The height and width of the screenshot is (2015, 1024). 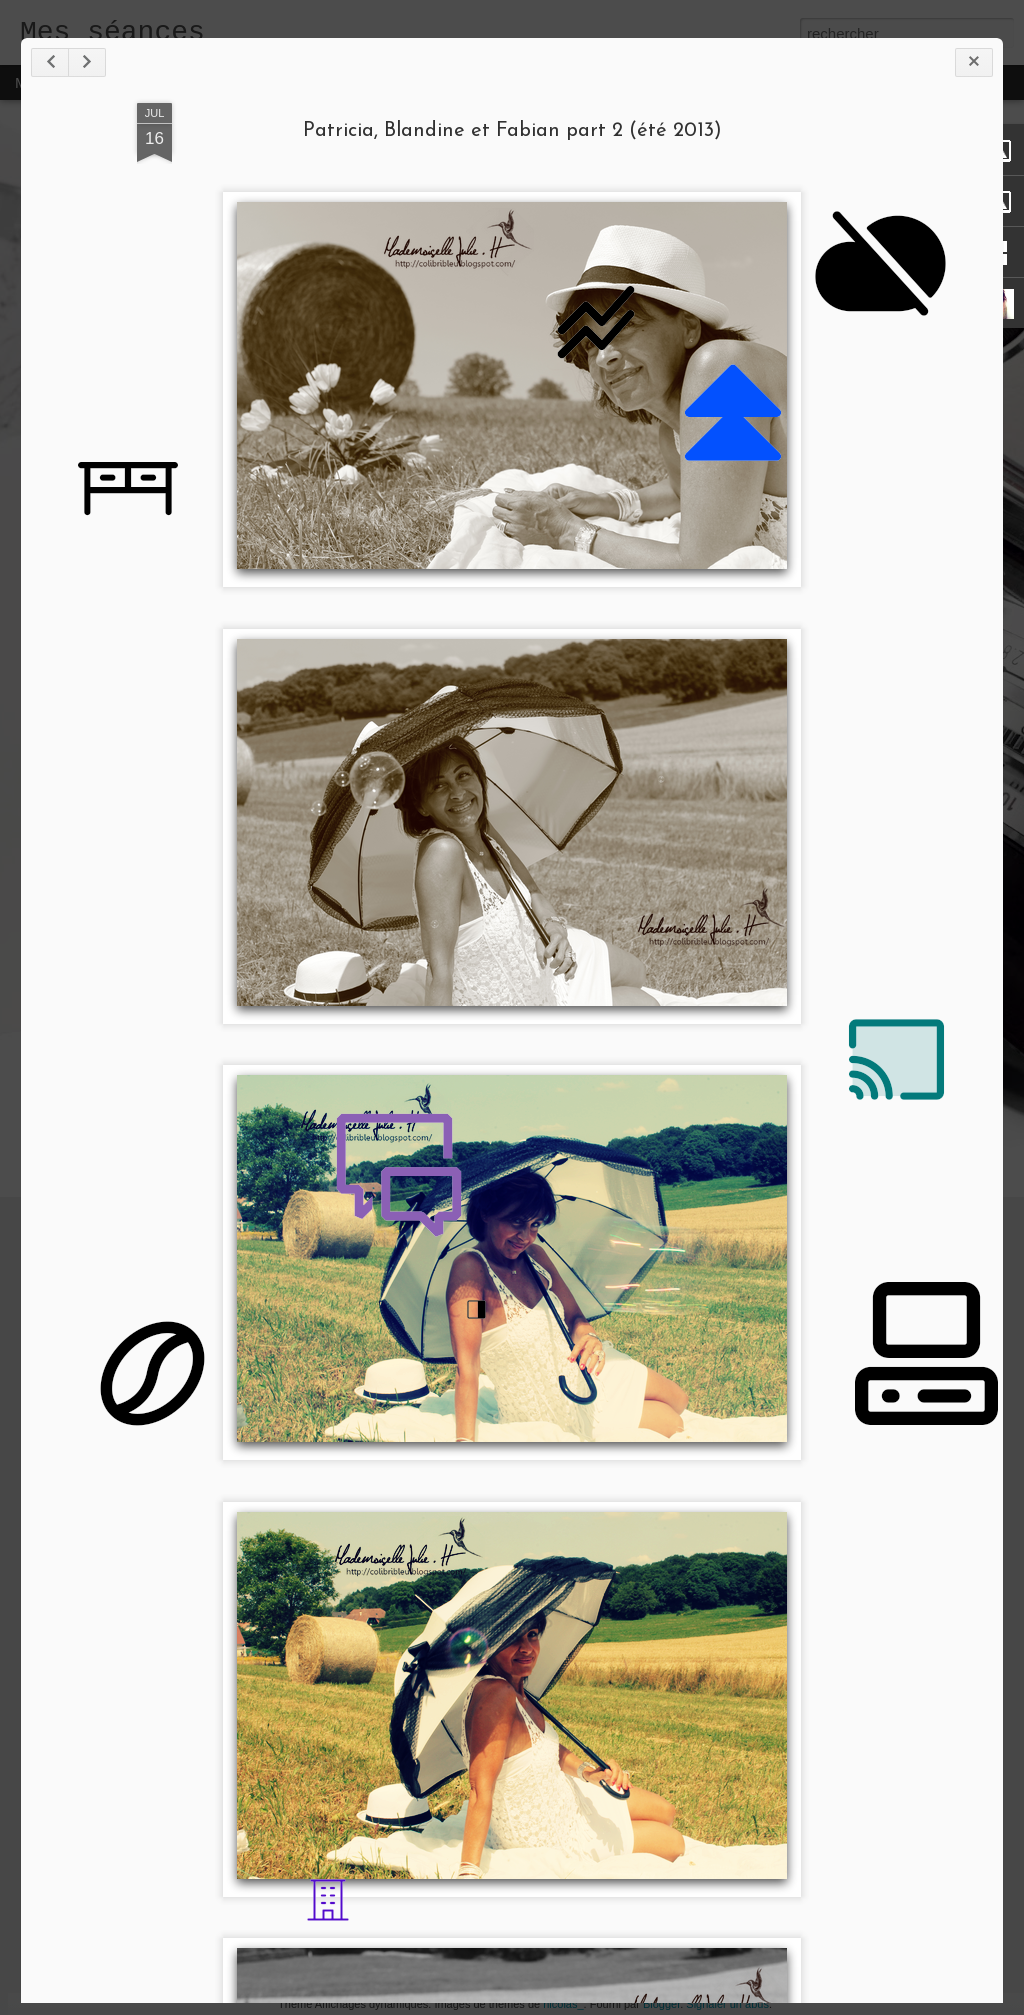 What do you see at coordinates (896, 1059) in the screenshot?
I see `cast your screen to another device` at bounding box center [896, 1059].